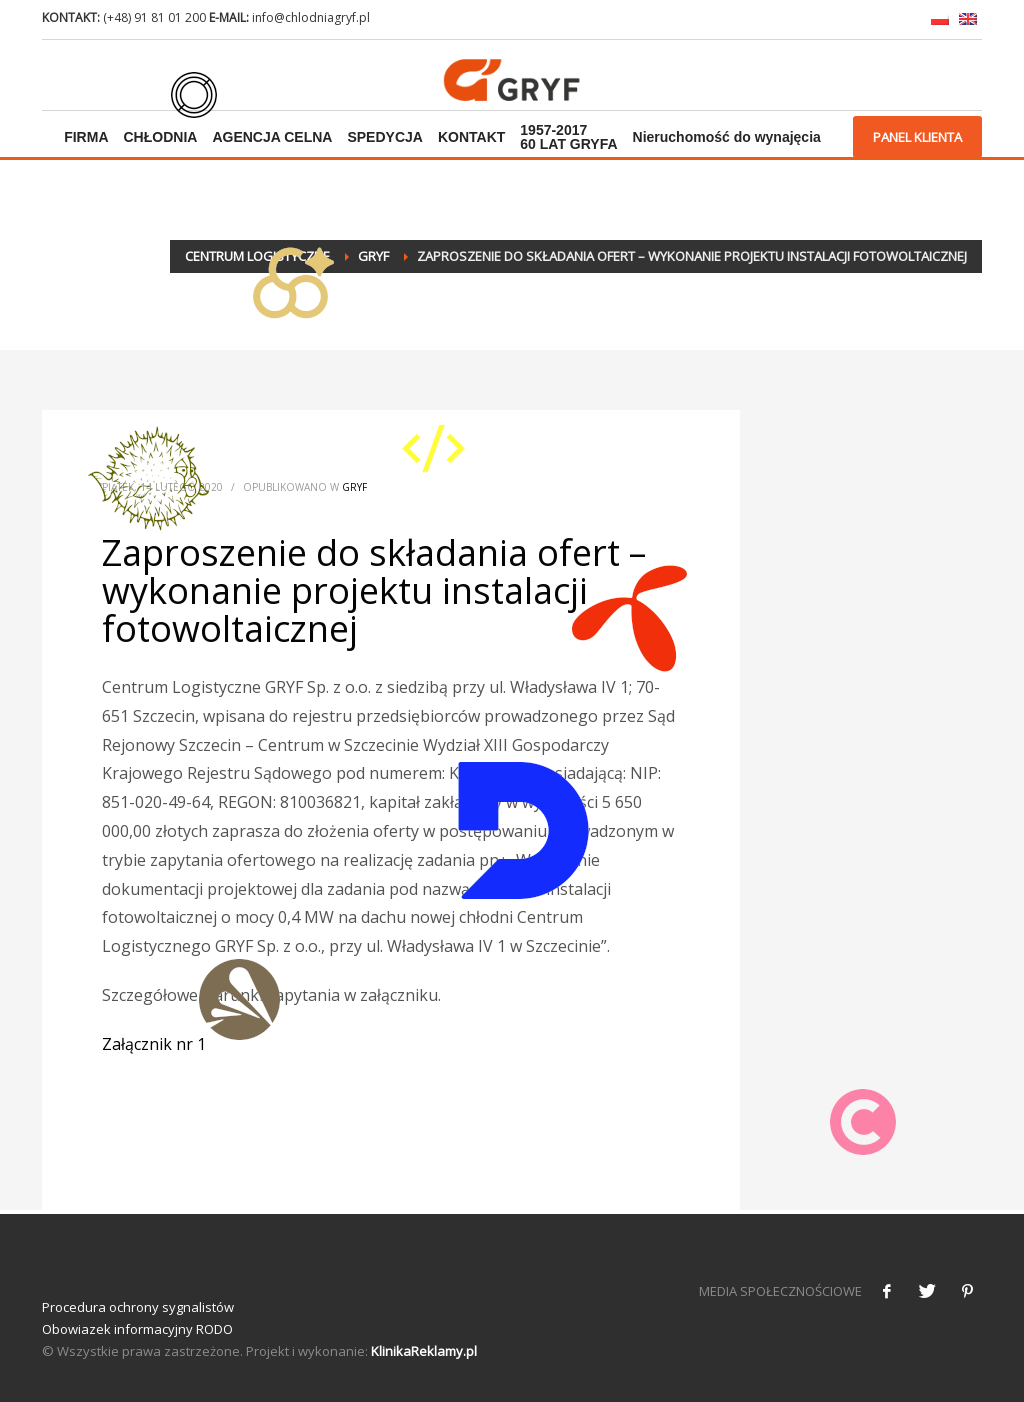 The width and height of the screenshot is (1024, 1402). Describe the element at coordinates (148, 478) in the screenshot. I see `OpenBSD operating system logo` at that location.